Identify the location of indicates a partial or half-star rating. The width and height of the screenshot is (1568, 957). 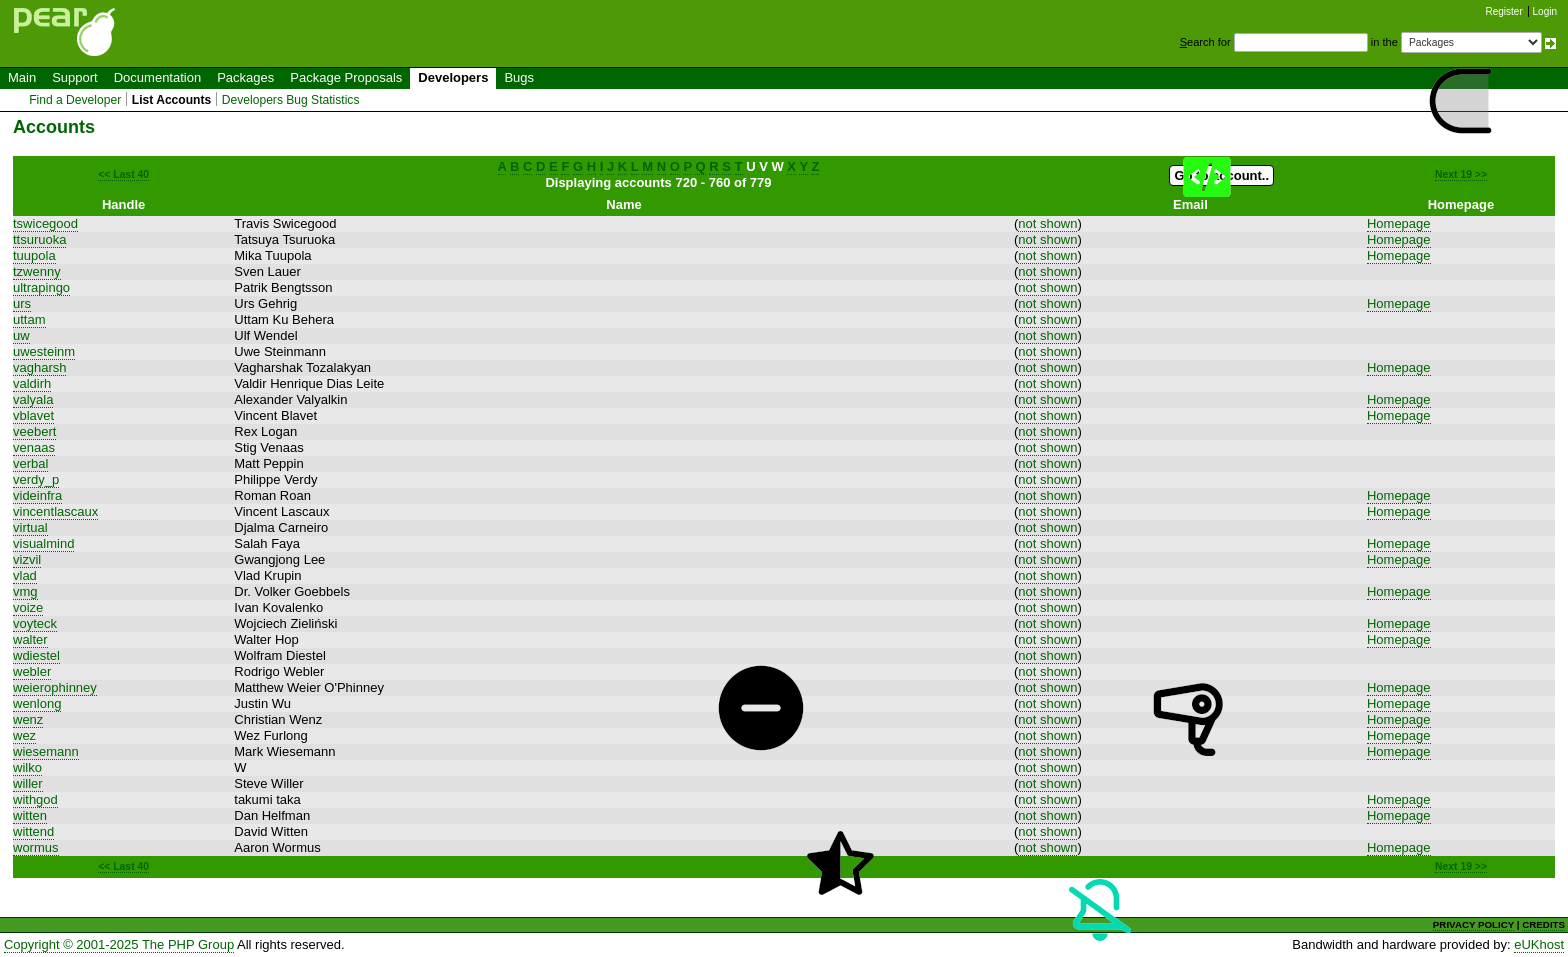
(840, 864).